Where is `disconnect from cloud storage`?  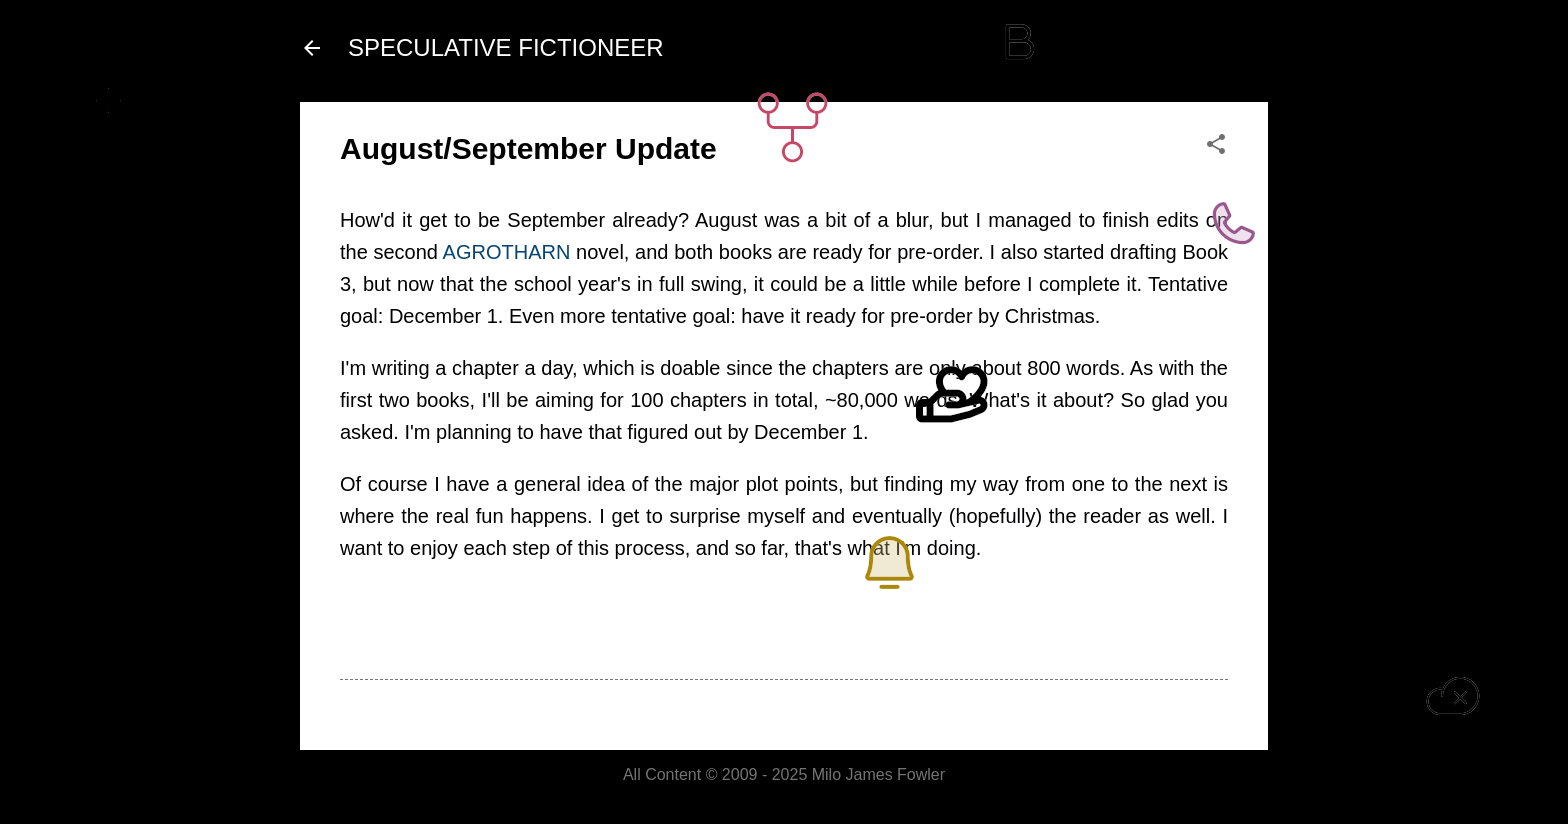 disconnect from cloud storage is located at coordinates (1453, 696).